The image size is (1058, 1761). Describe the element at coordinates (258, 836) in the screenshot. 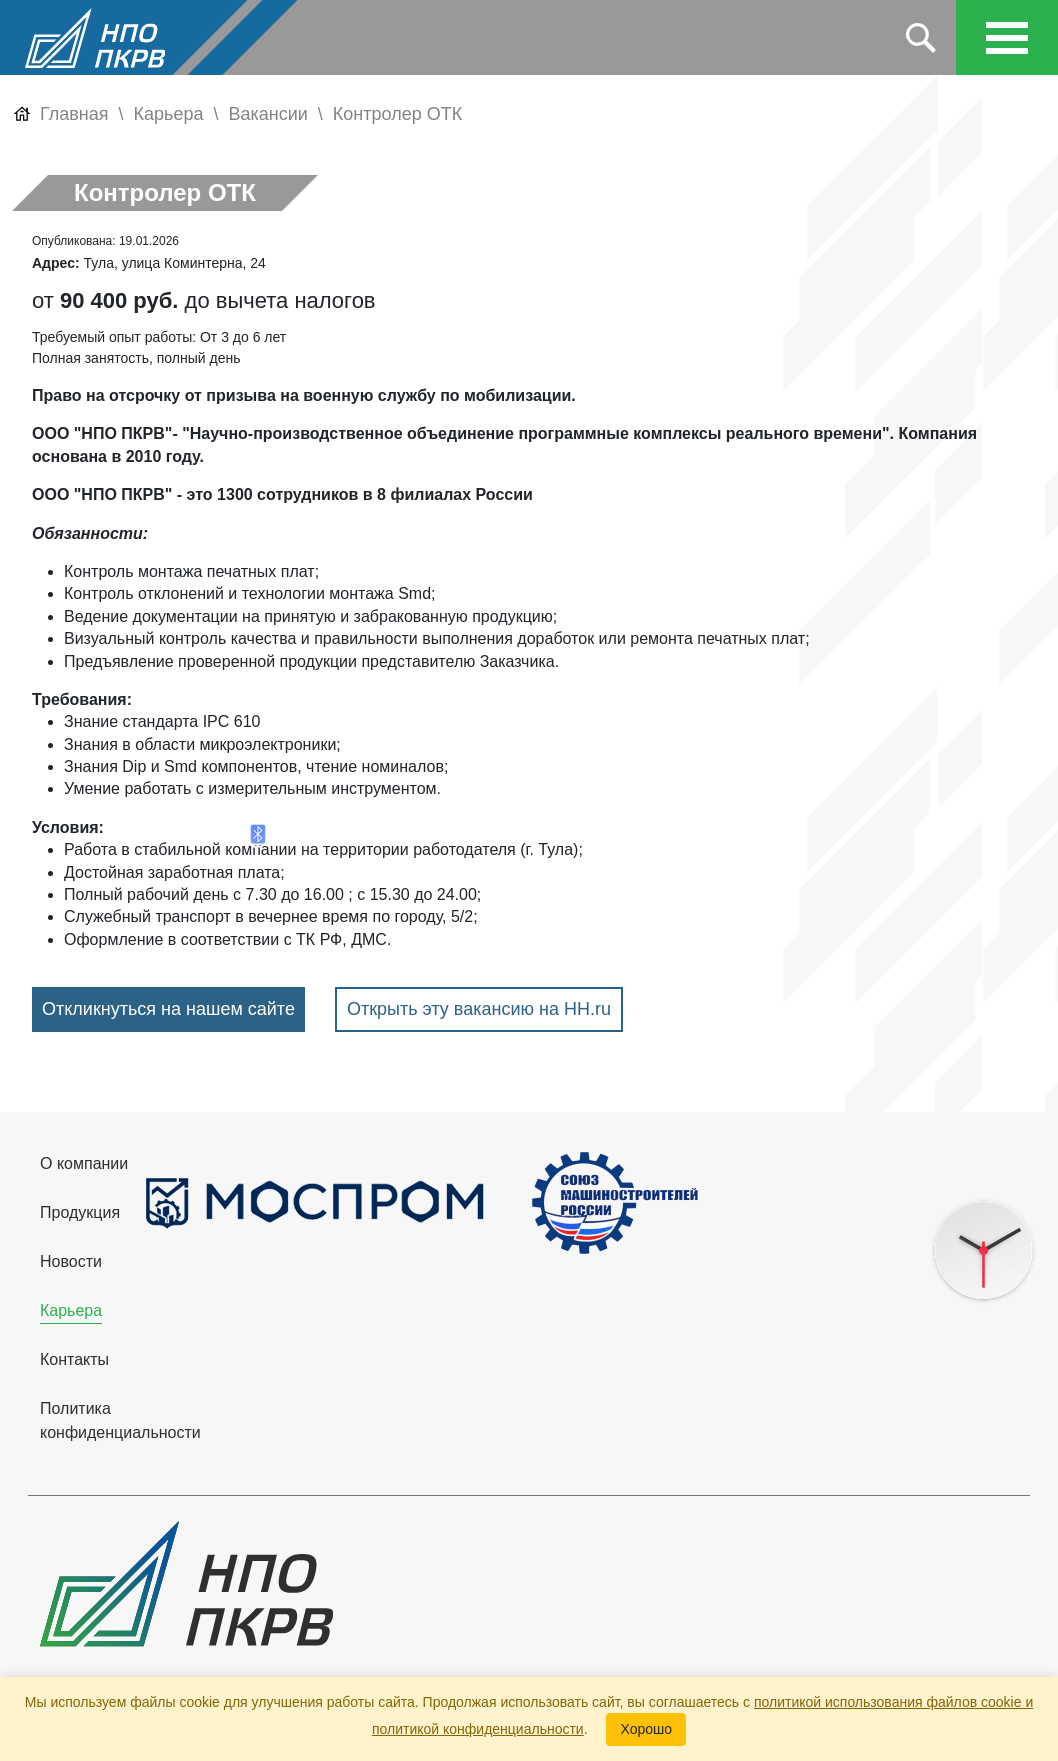

I see `manage bluetooth device connections` at that location.